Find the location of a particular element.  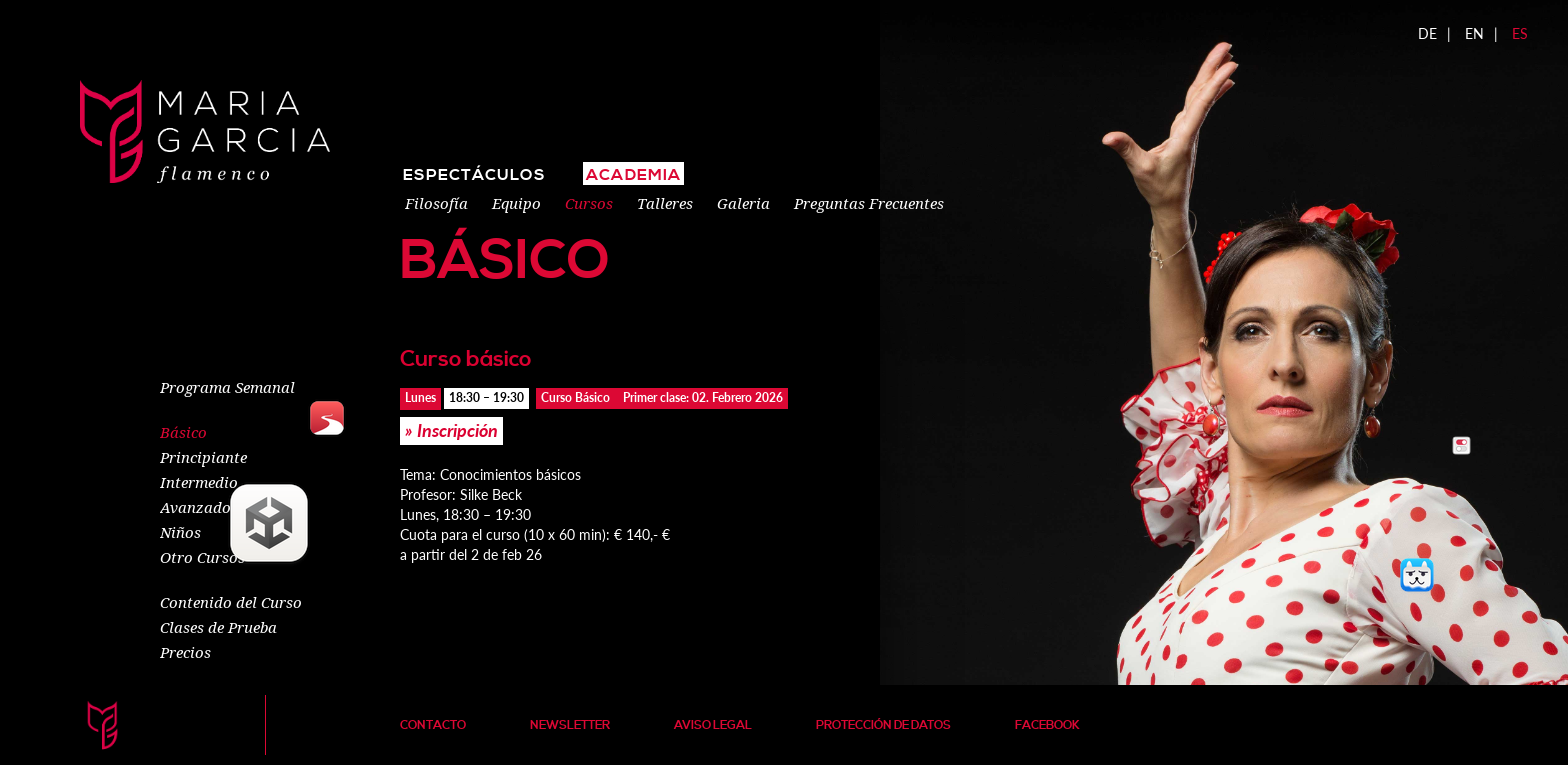

open unity hub application is located at coordinates (269, 523).